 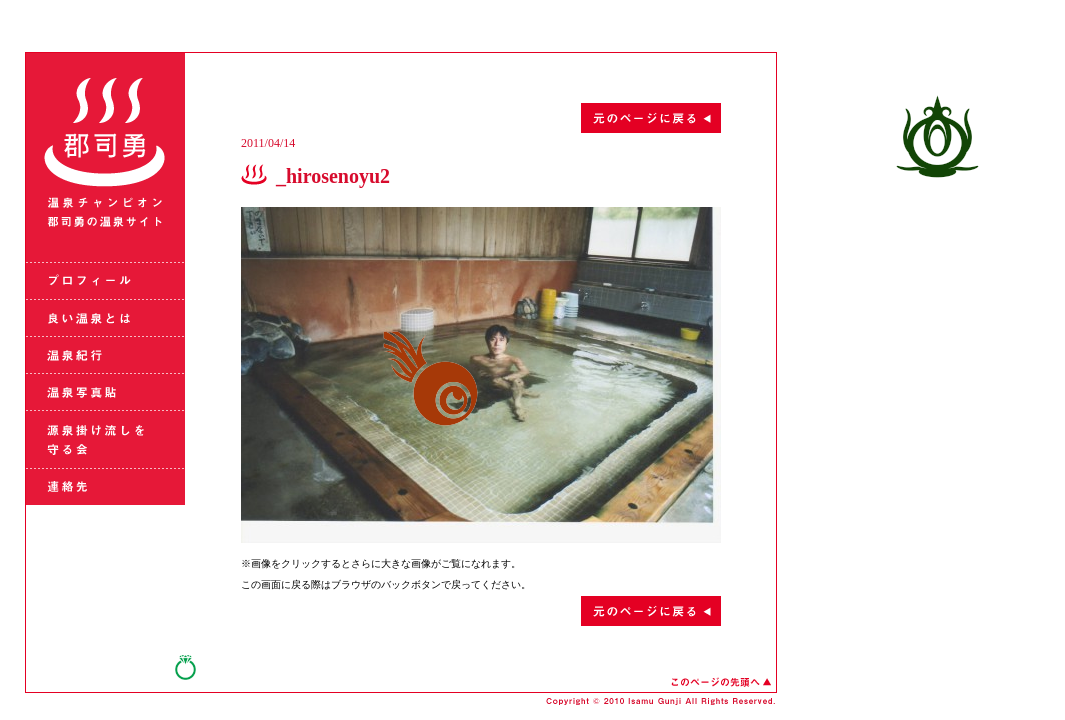 I want to click on indicates a status effect like curse or blindness in a game, so click(x=429, y=378).